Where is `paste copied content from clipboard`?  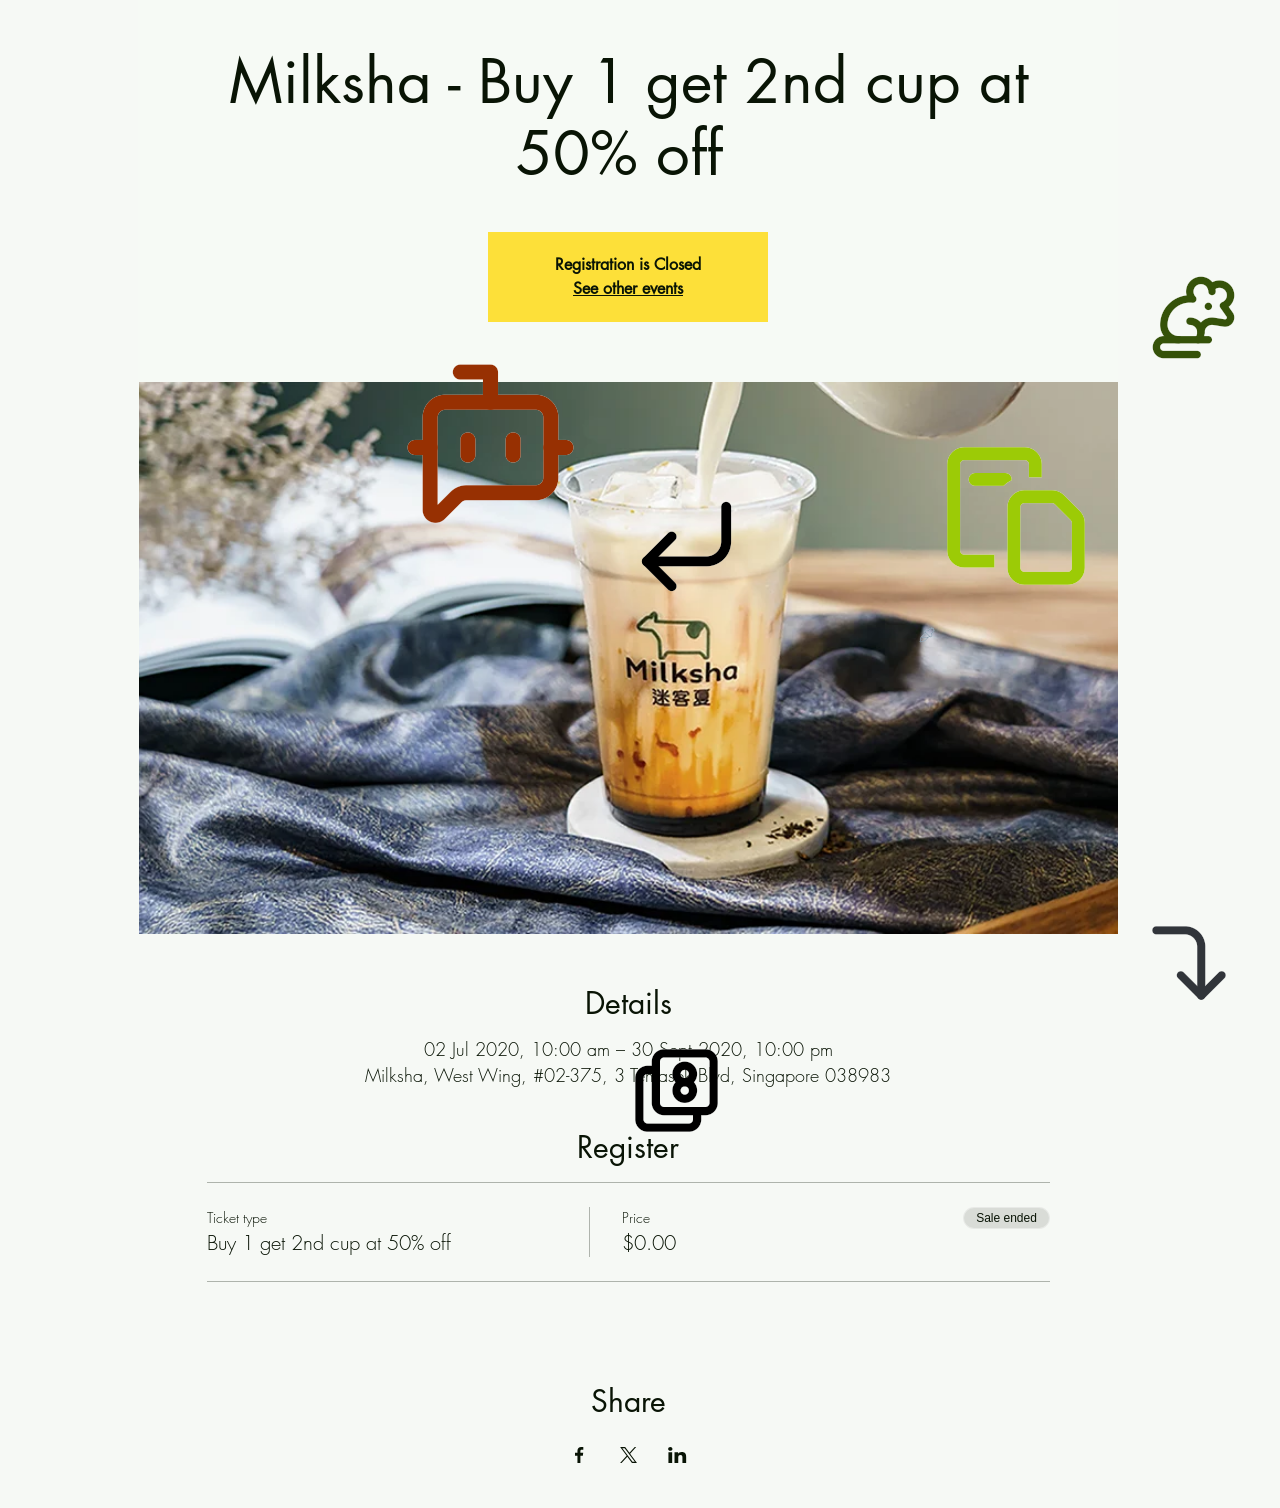
paste copied content from clipboard is located at coordinates (1016, 516).